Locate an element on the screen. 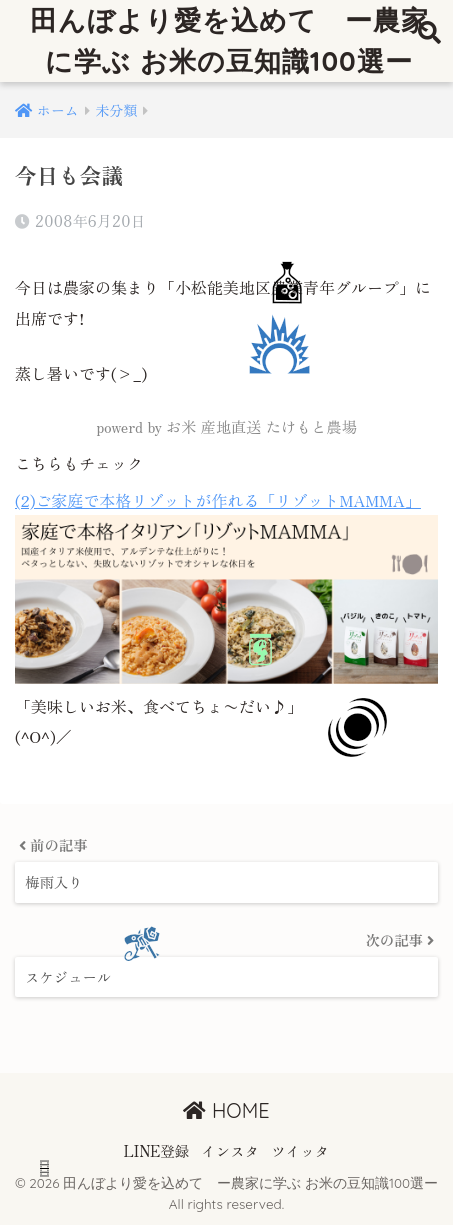  indicates final form or ultimate upgrade in a game is located at coordinates (280, 344).